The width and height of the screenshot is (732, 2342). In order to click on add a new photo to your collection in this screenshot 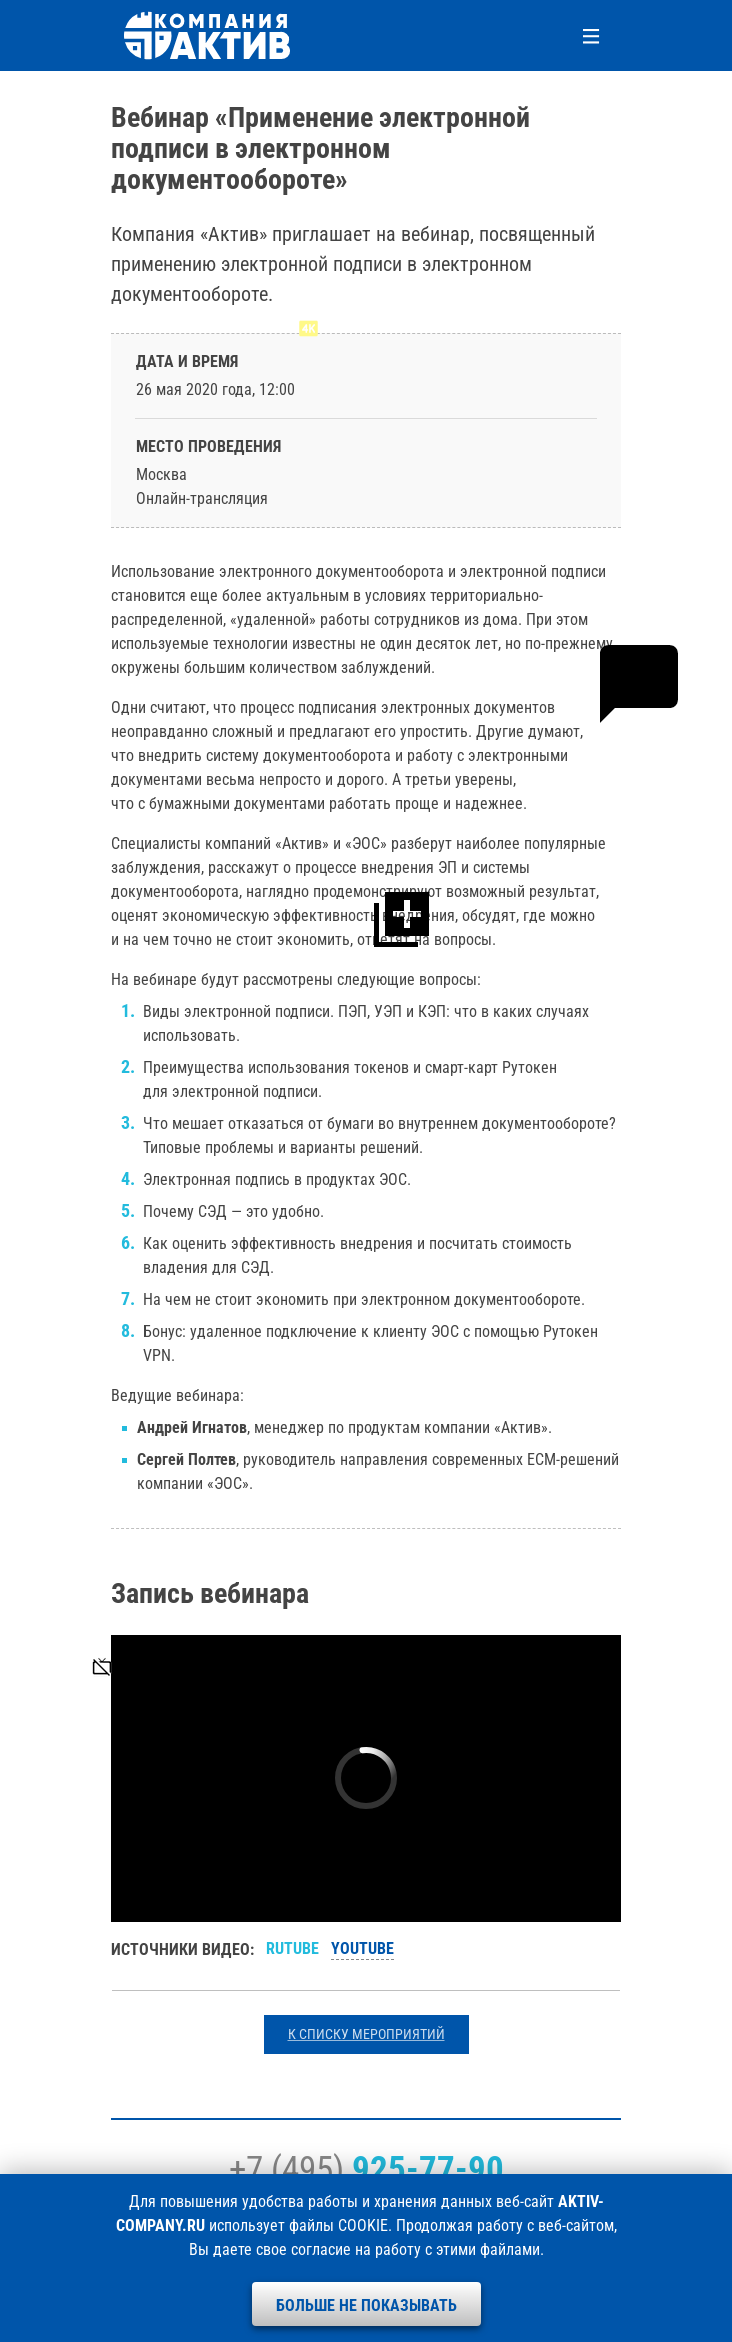, I will do `click(401, 919)`.